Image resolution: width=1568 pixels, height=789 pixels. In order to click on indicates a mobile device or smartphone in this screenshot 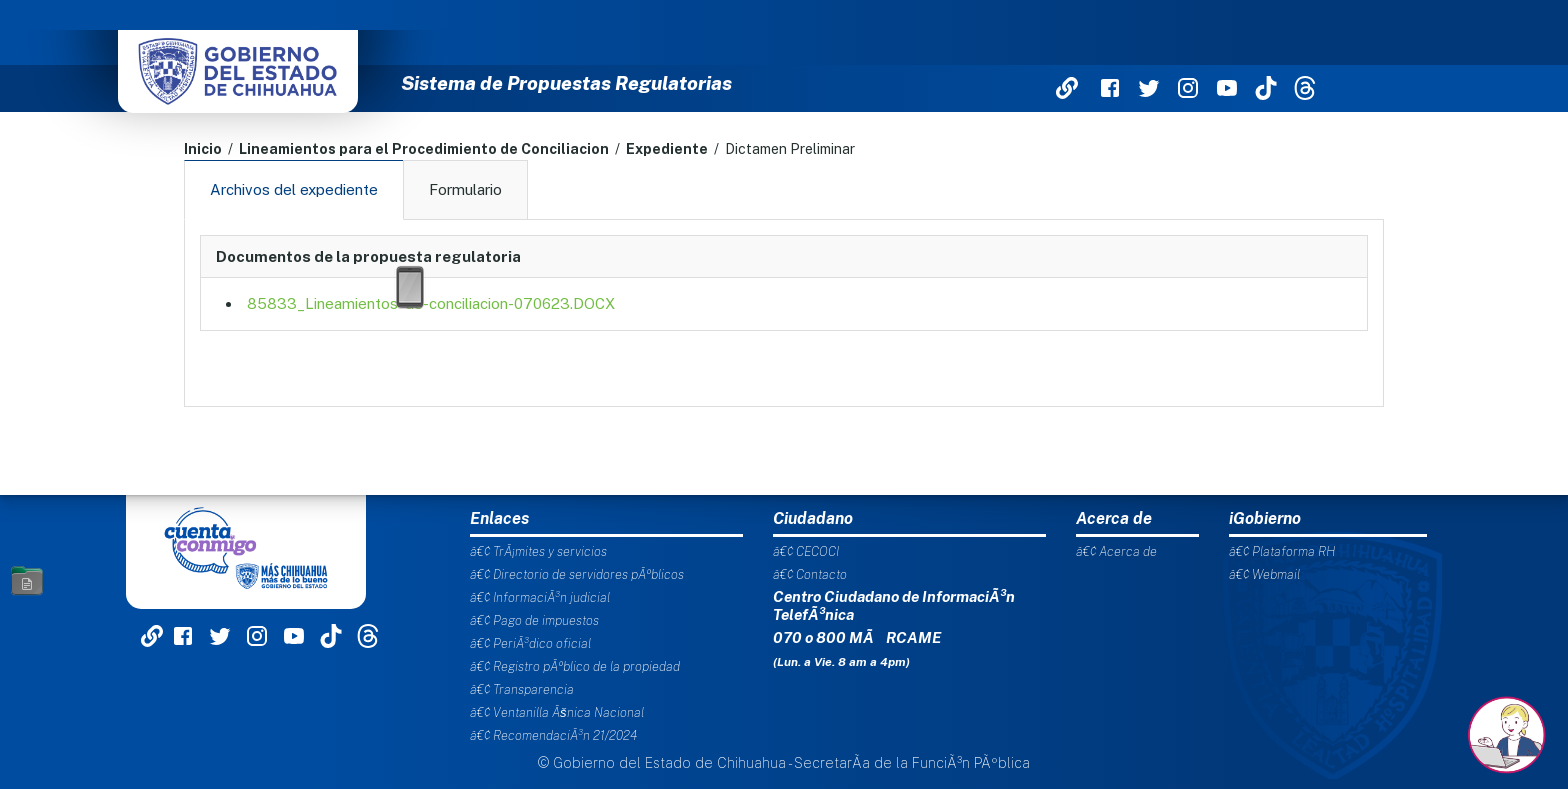, I will do `click(410, 287)`.